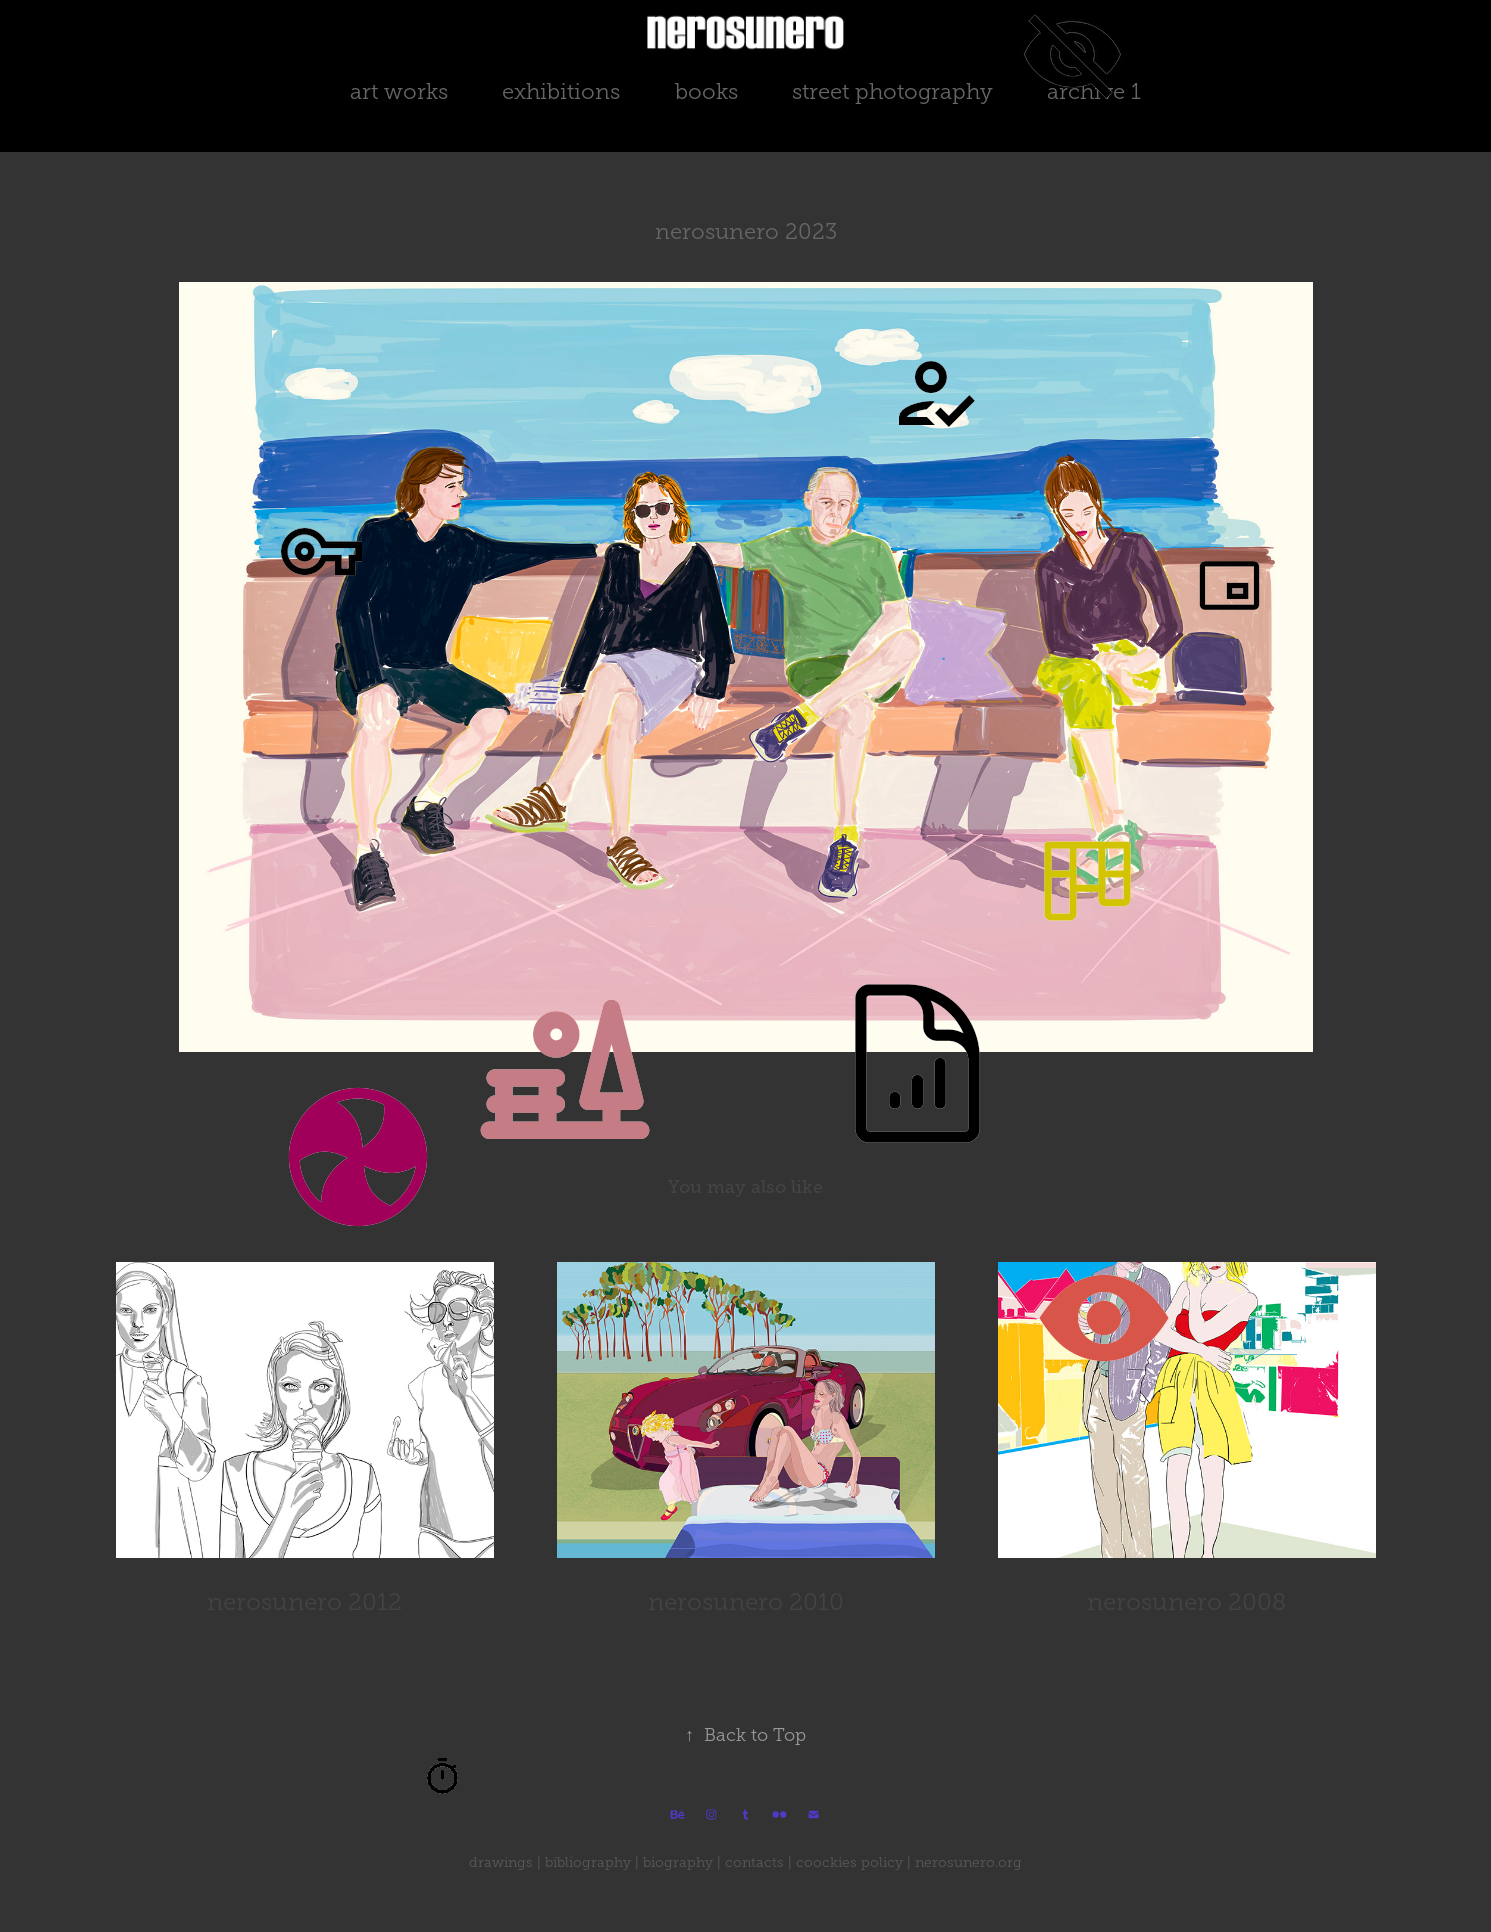 This screenshot has height=1932, width=1491. I want to click on set a countdown timer, so click(442, 1776).